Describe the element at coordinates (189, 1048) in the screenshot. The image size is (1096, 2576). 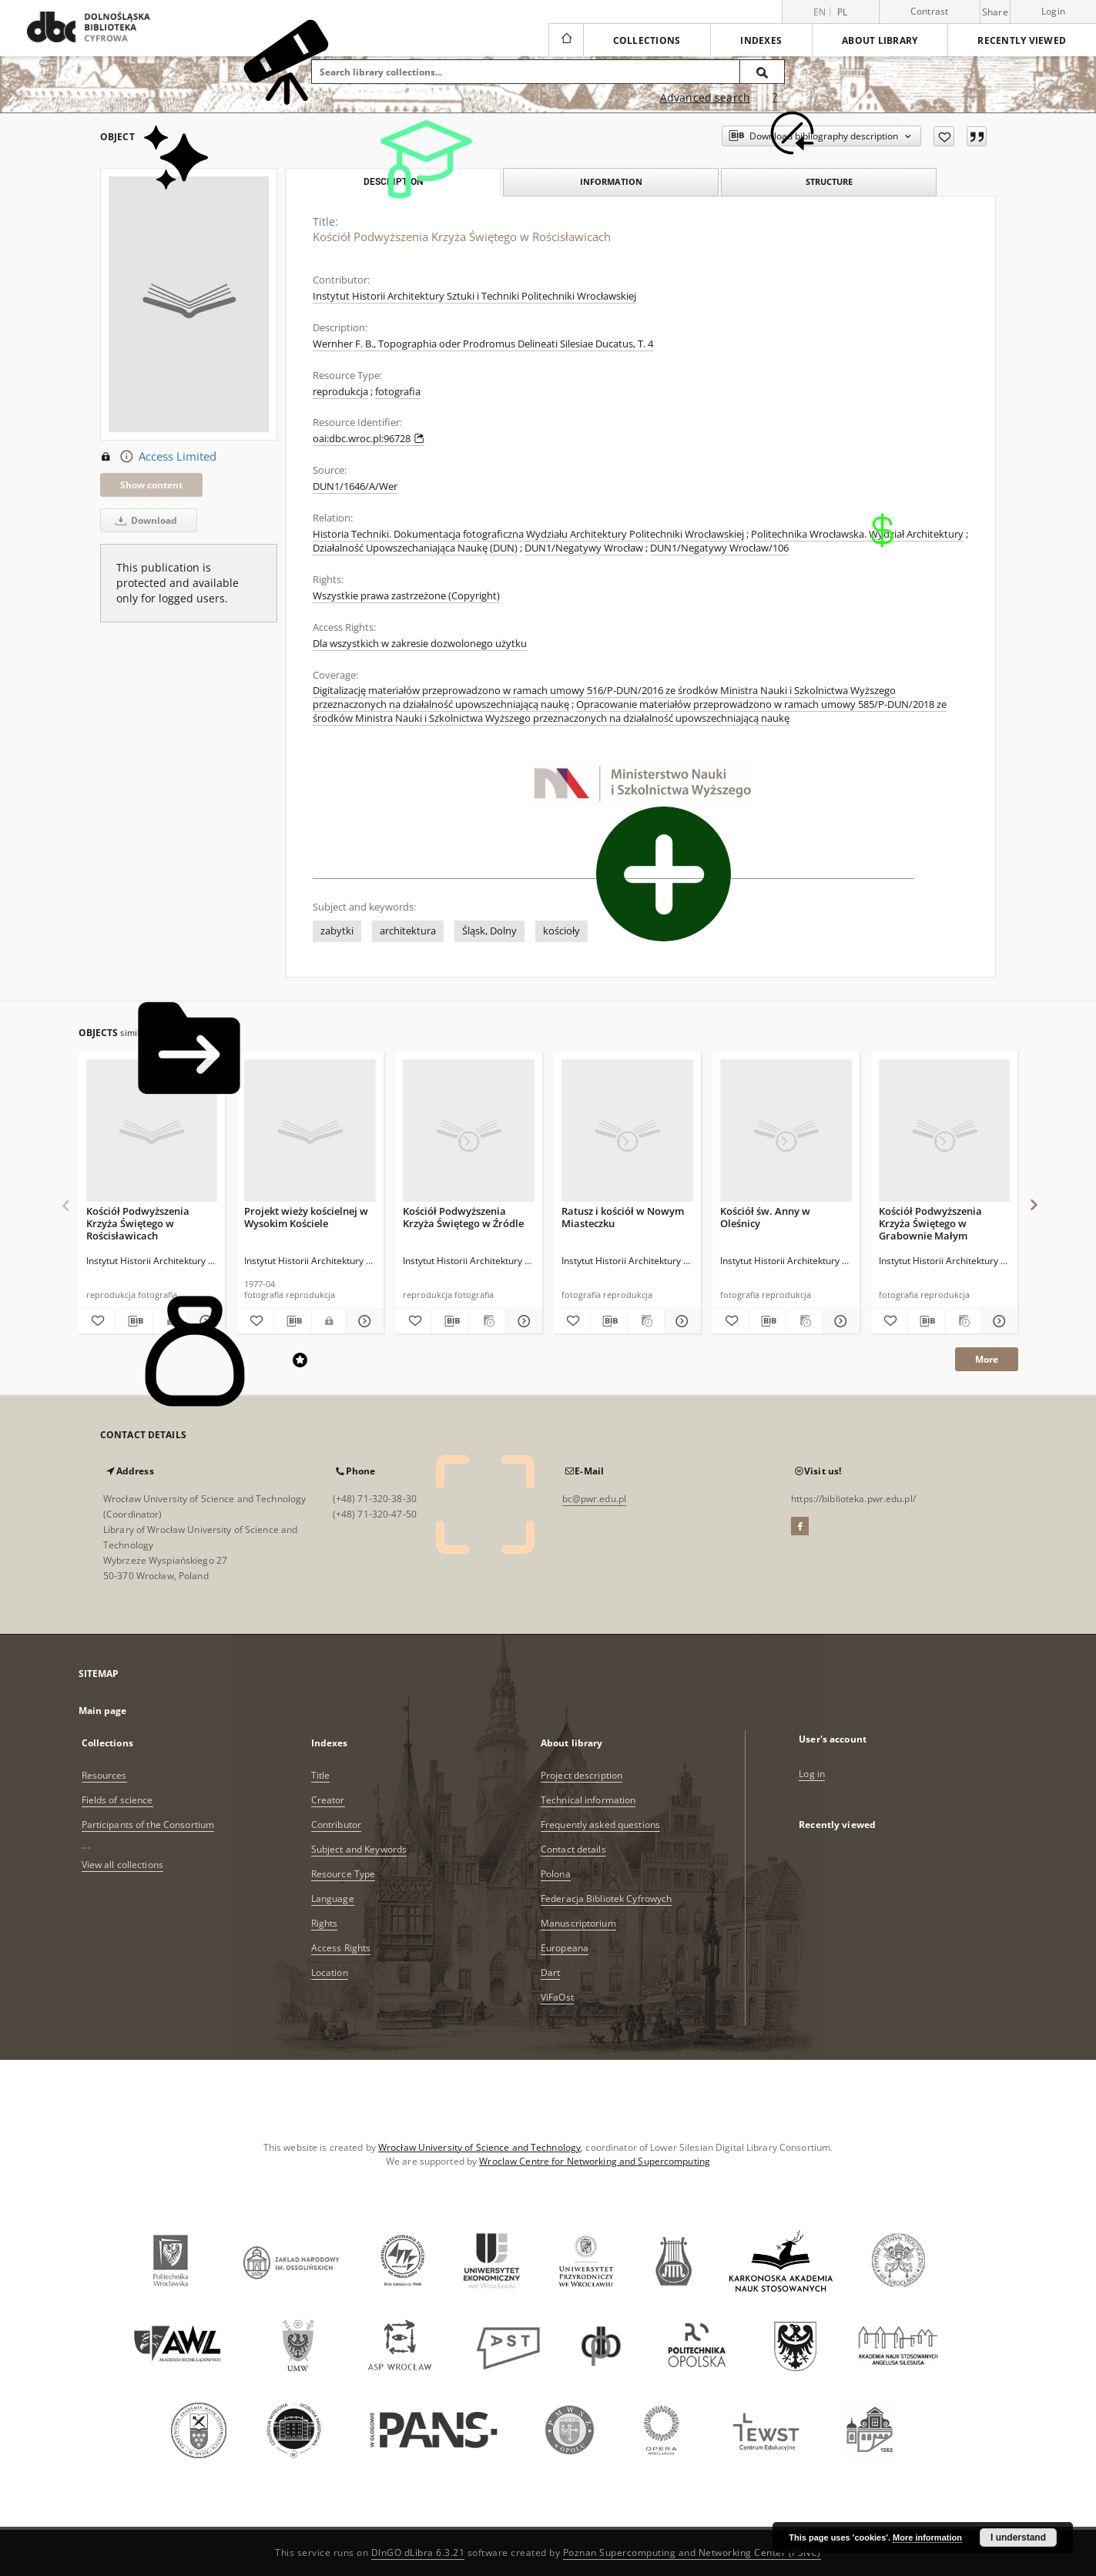
I see `access a linked submodule or external repository` at that location.